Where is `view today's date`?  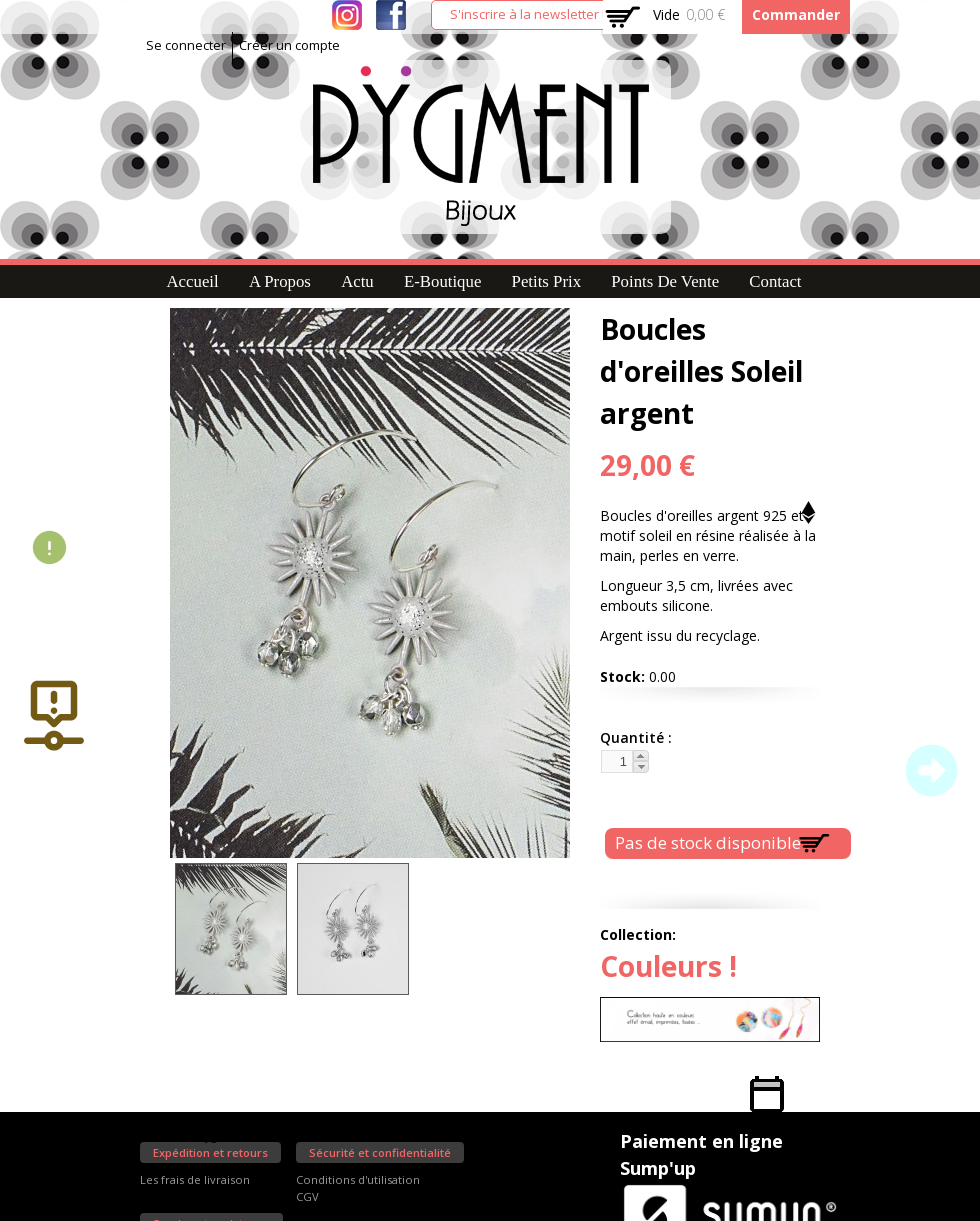
view today's date is located at coordinates (767, 1094).